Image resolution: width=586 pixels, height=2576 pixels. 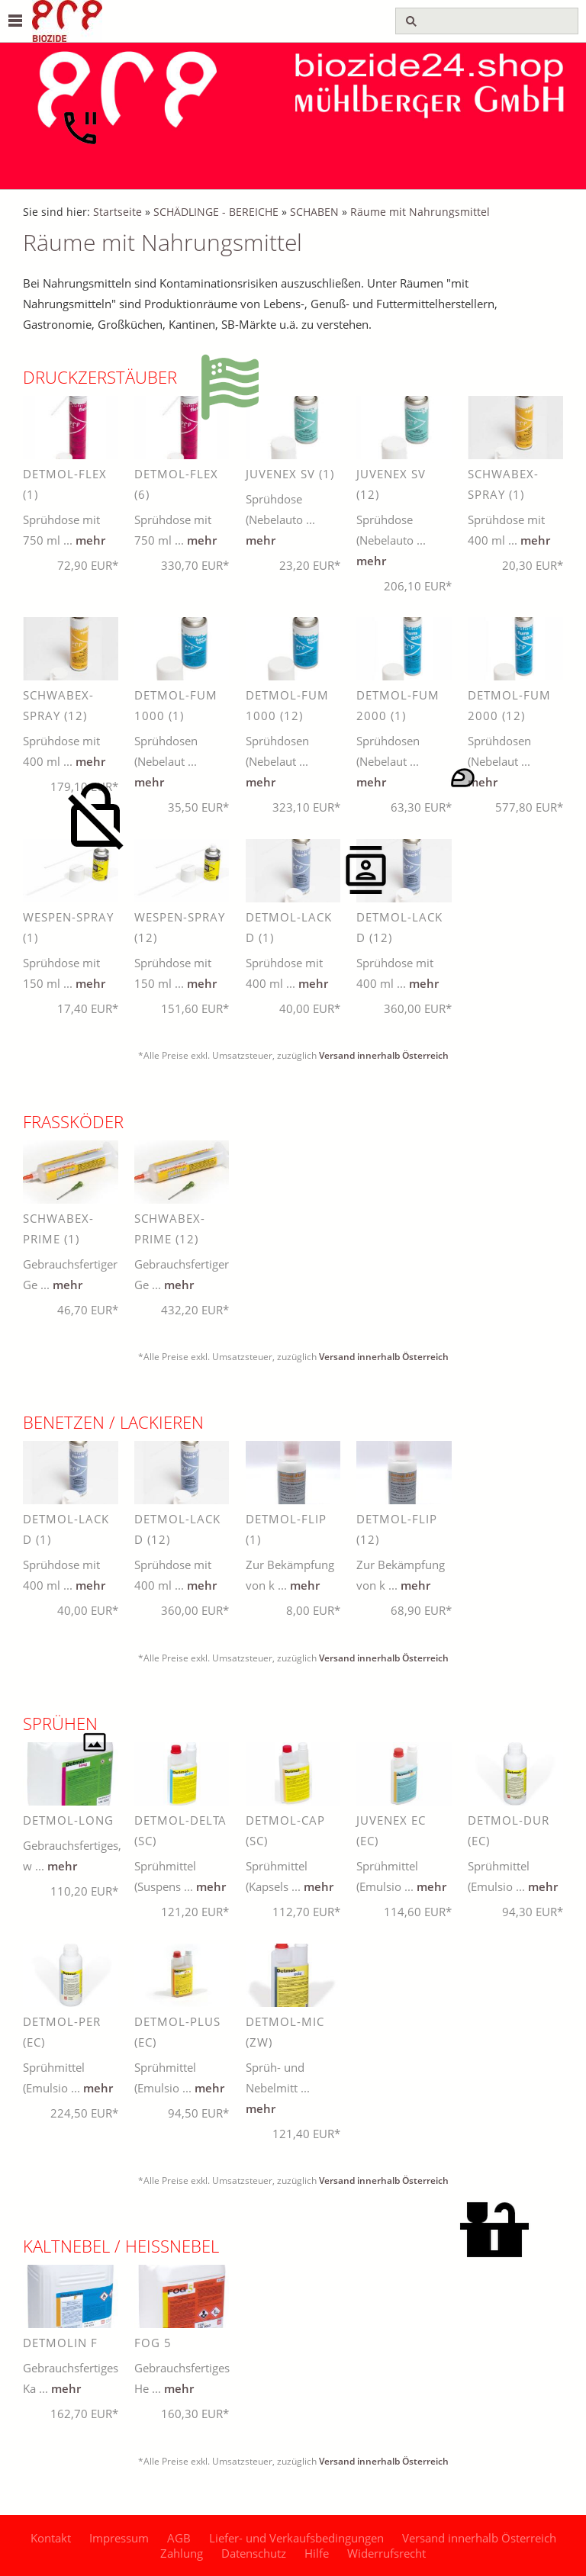 I want to click on view your contacts list, so click(x=365, y=870).